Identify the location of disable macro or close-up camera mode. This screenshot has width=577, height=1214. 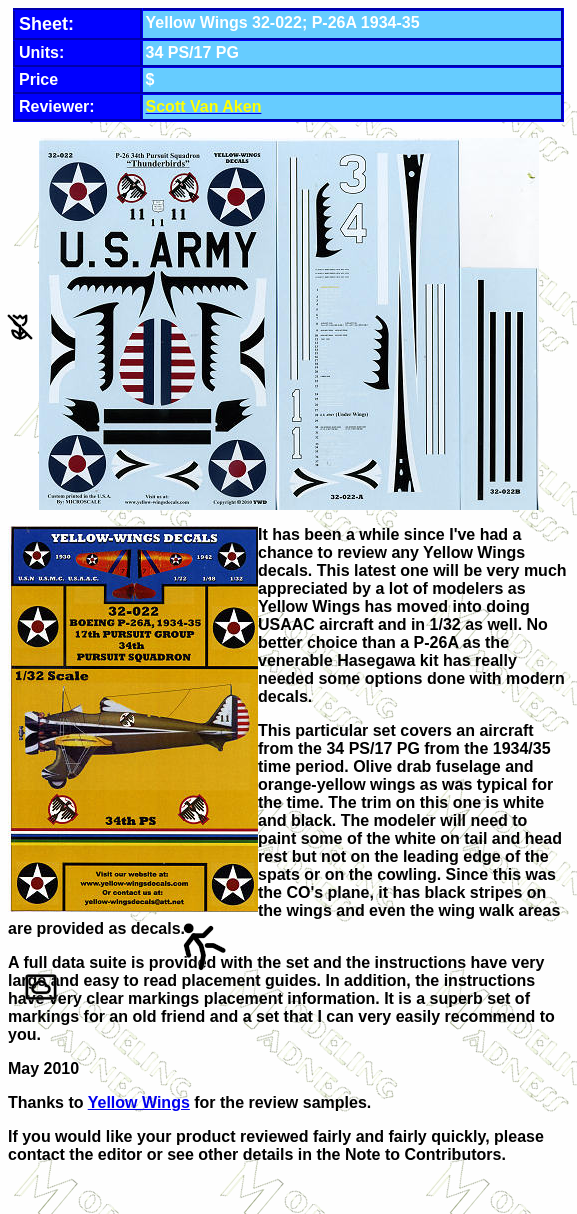
(20, 327).